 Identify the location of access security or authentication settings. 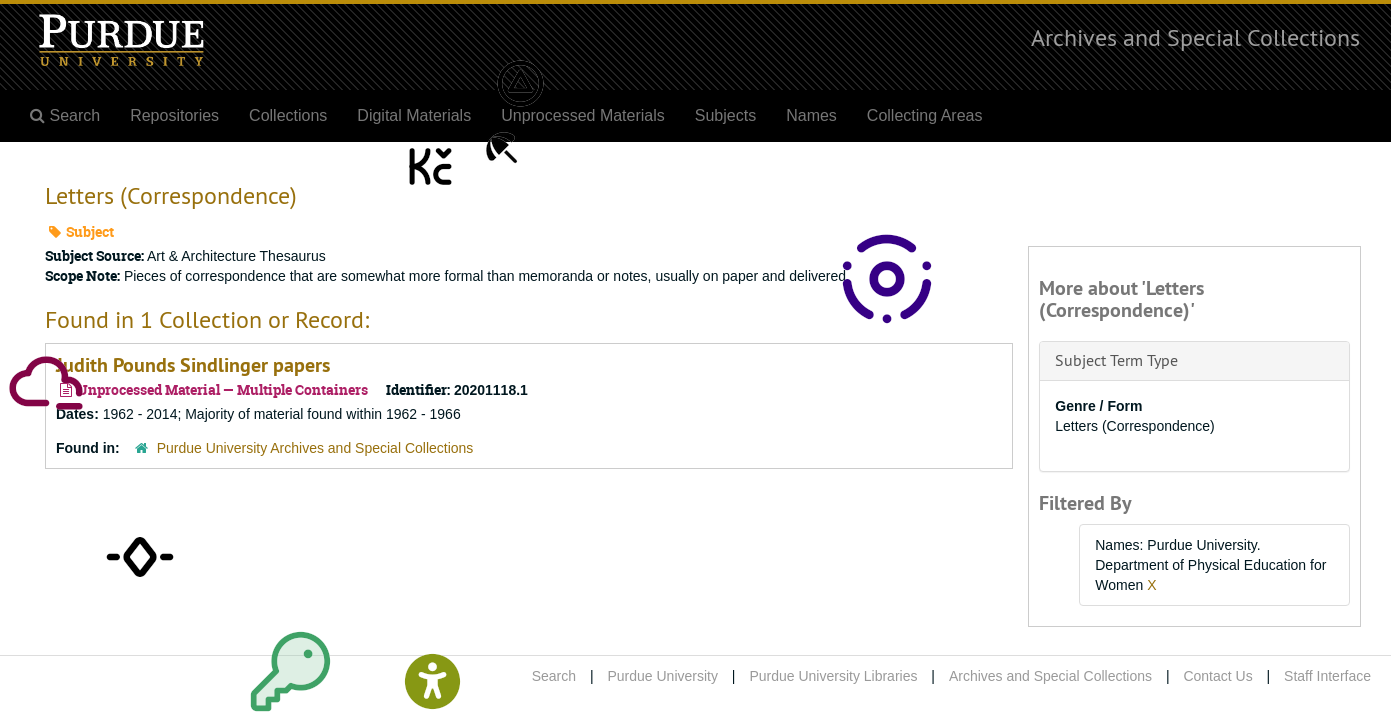
(289, 673).